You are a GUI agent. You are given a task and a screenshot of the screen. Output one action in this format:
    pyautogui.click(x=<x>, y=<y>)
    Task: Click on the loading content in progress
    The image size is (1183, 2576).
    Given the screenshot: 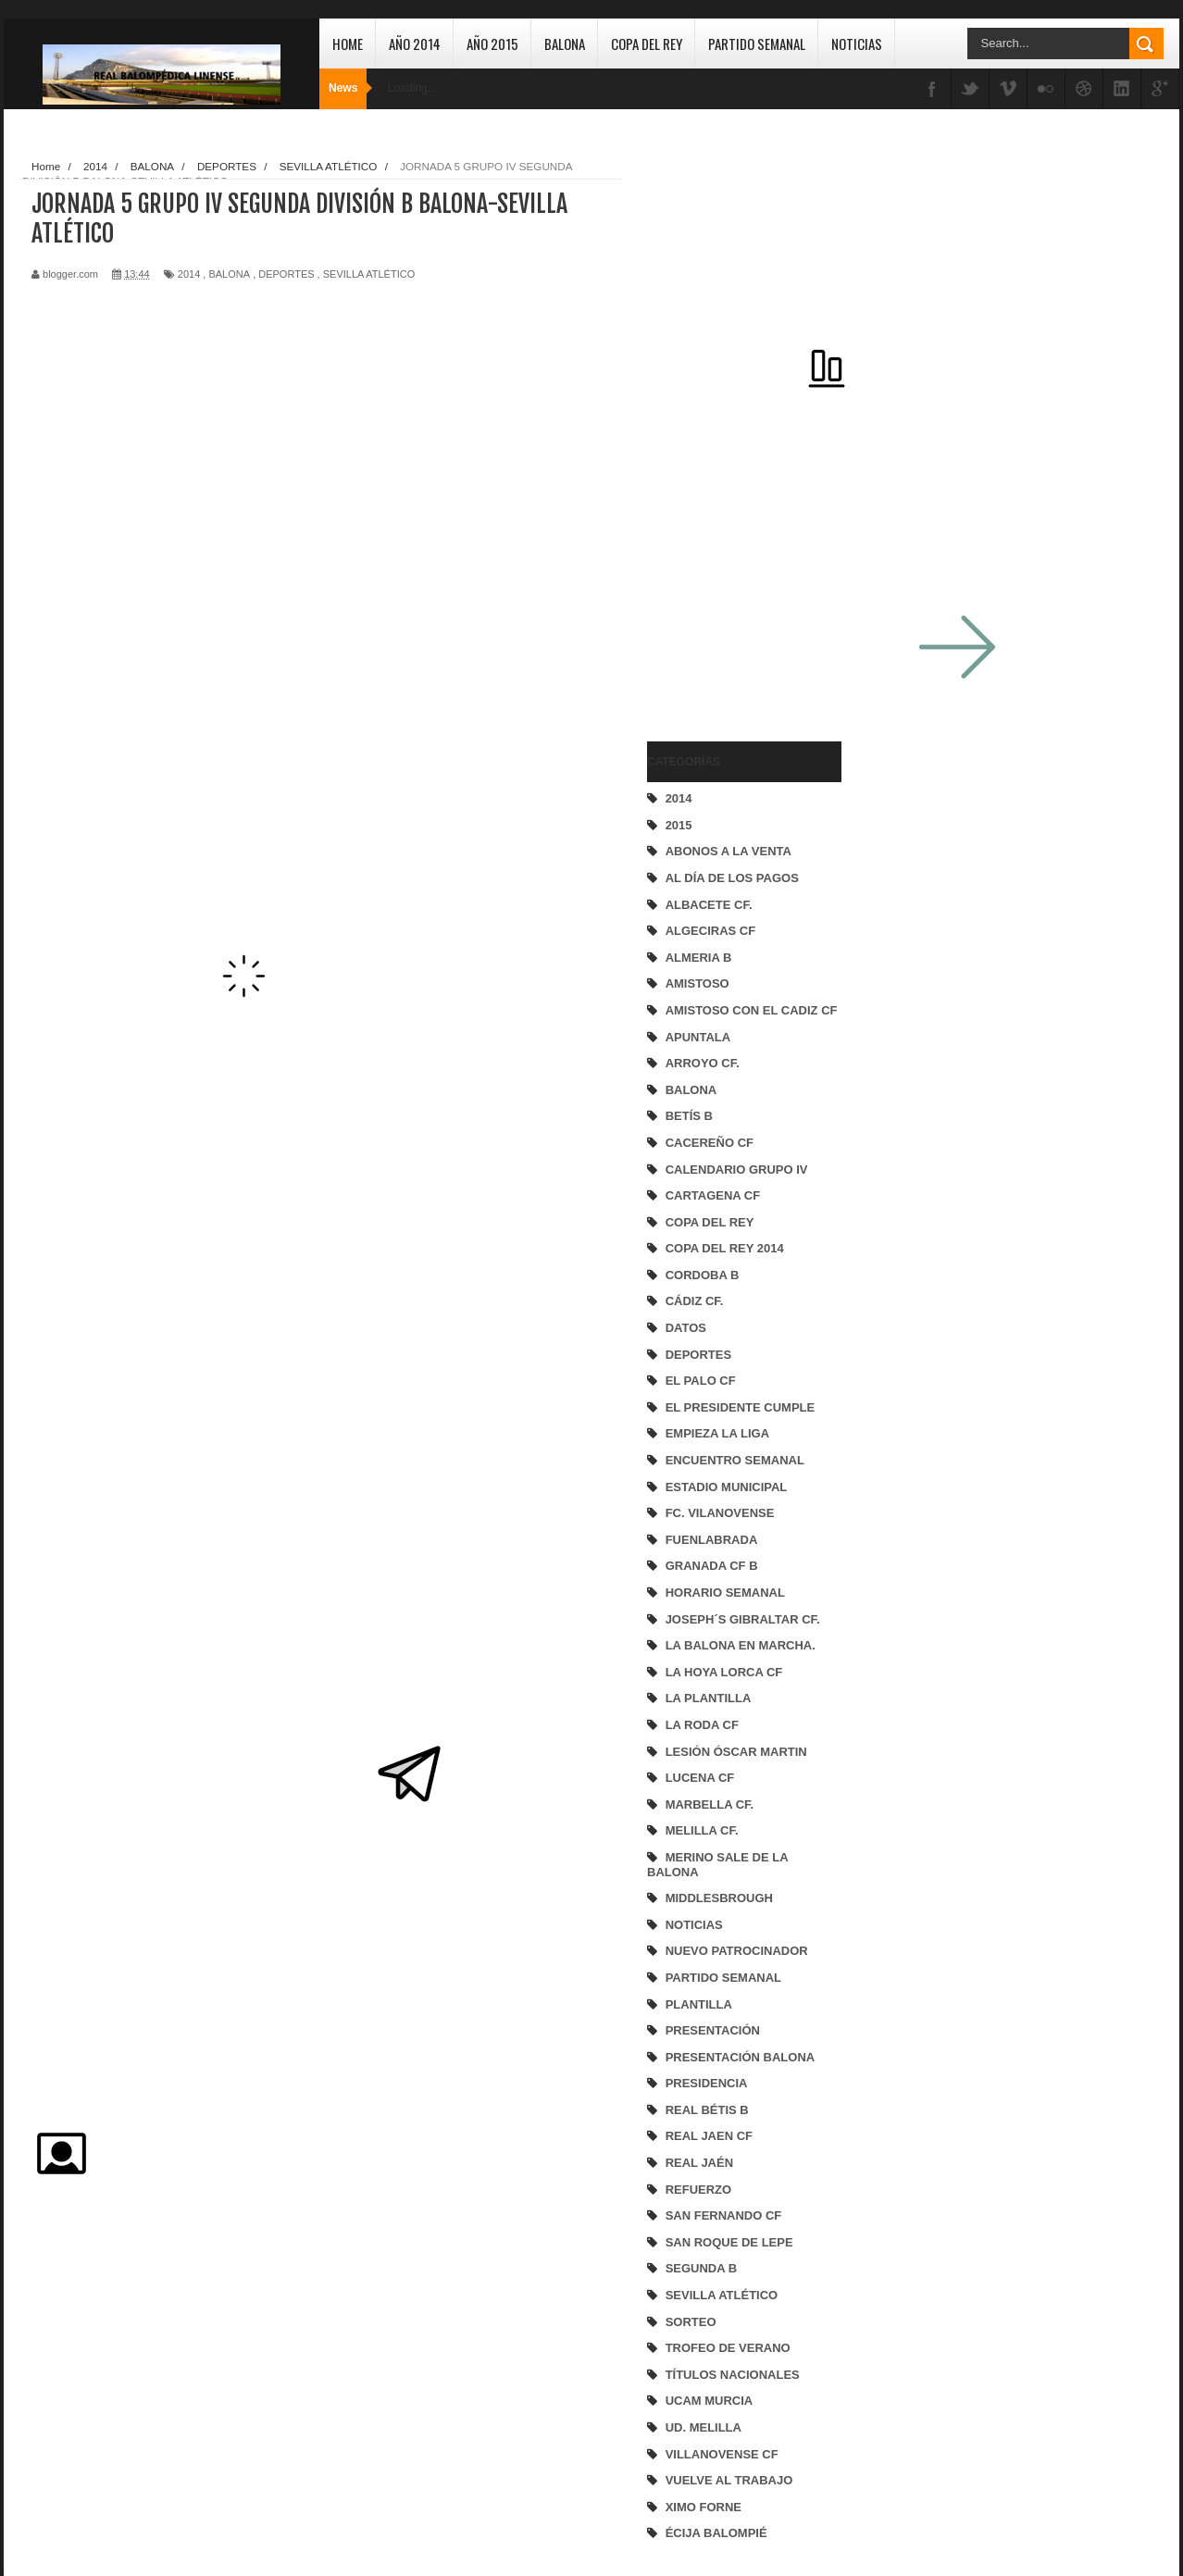 What is the action you would take?
    pyautogui.click(x=243, y=976)
    